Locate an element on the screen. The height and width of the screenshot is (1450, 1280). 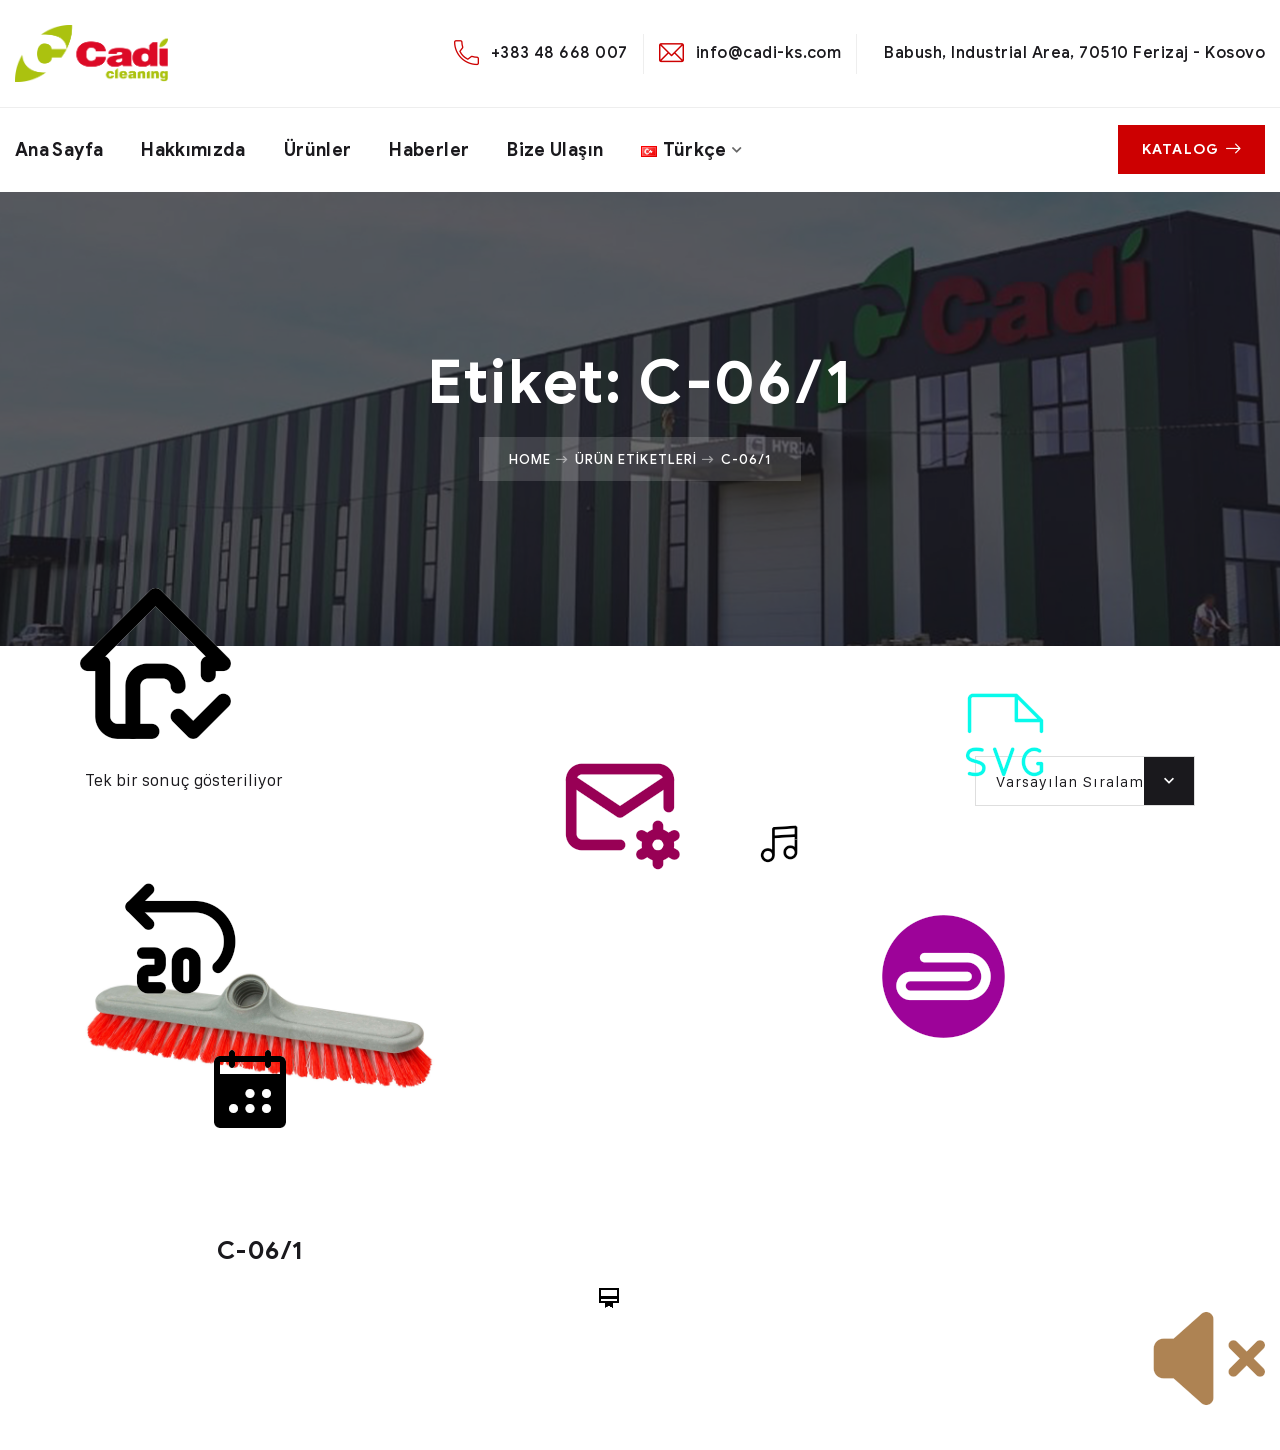
home address verified or confirmed is located at coordinates (155, 663).